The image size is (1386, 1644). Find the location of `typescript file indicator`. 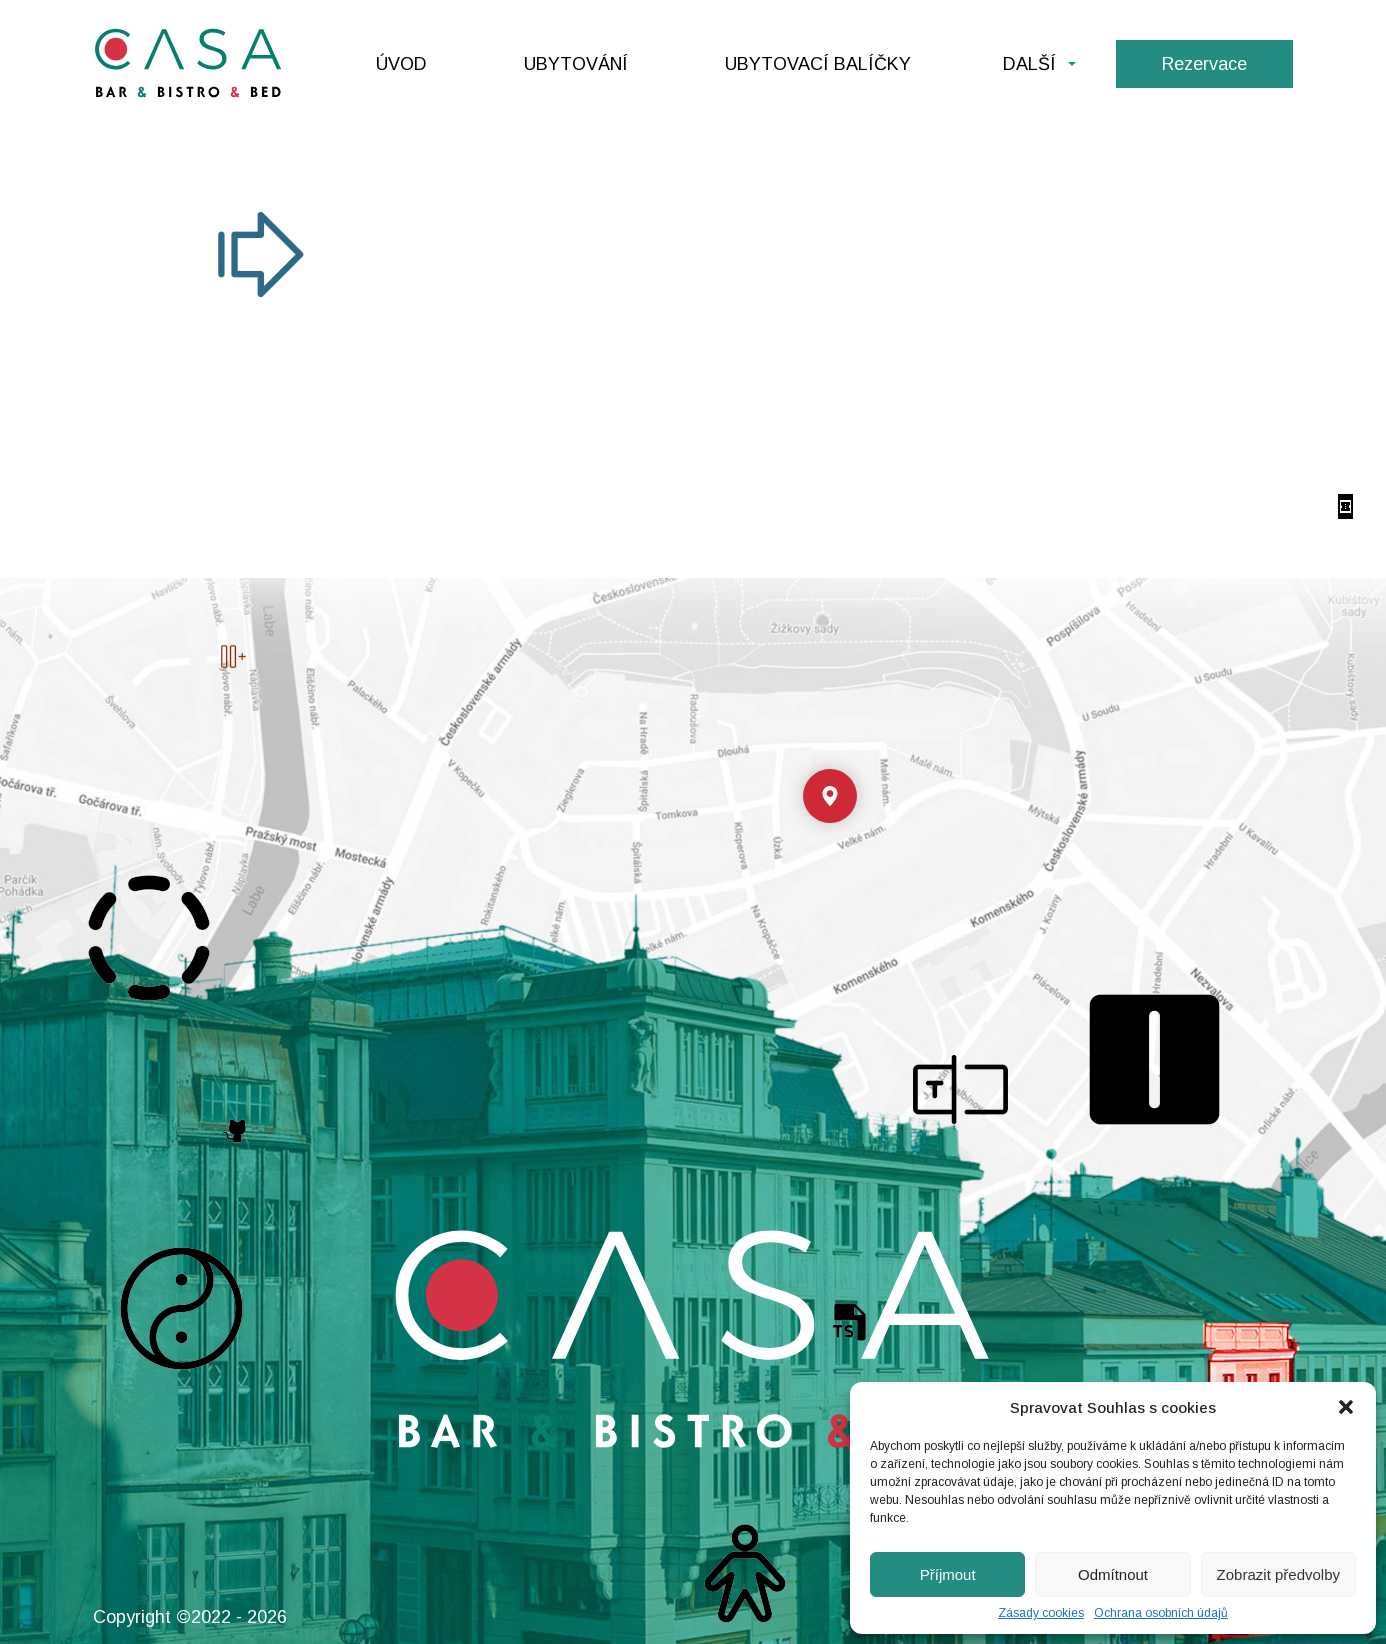

typescript file indicator is located at coordinates (850, 1322).